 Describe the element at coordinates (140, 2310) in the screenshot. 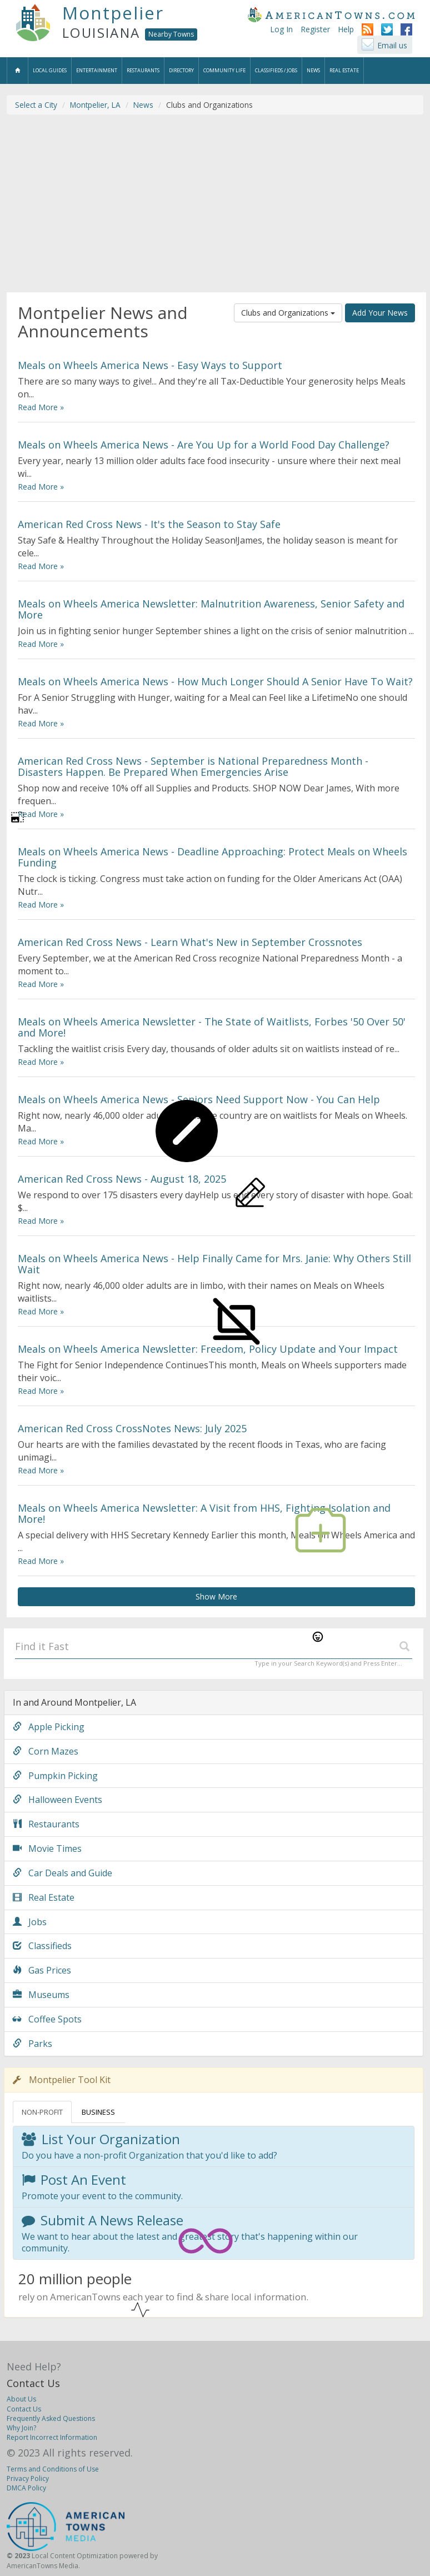

I see `view health or heart rate monitoring` at that location.